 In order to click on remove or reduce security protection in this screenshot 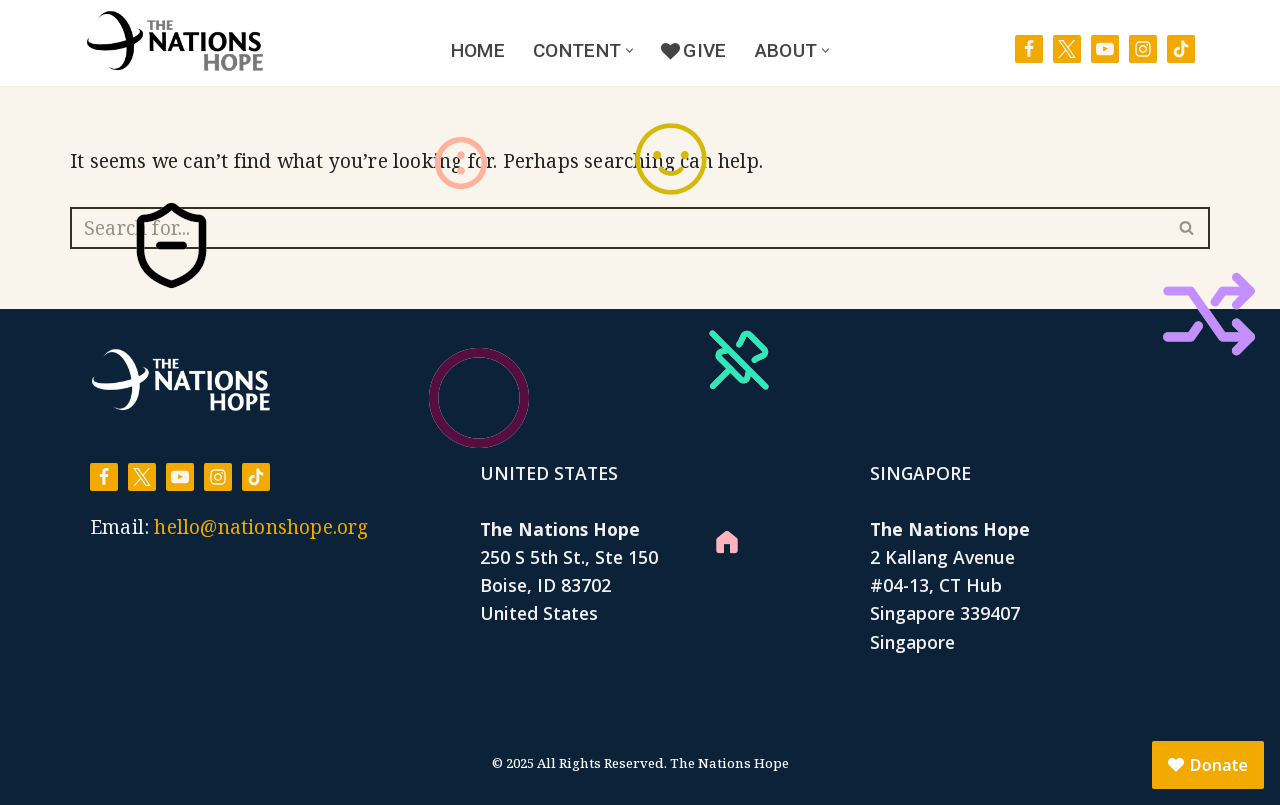, I will do `click(171, 245)`.